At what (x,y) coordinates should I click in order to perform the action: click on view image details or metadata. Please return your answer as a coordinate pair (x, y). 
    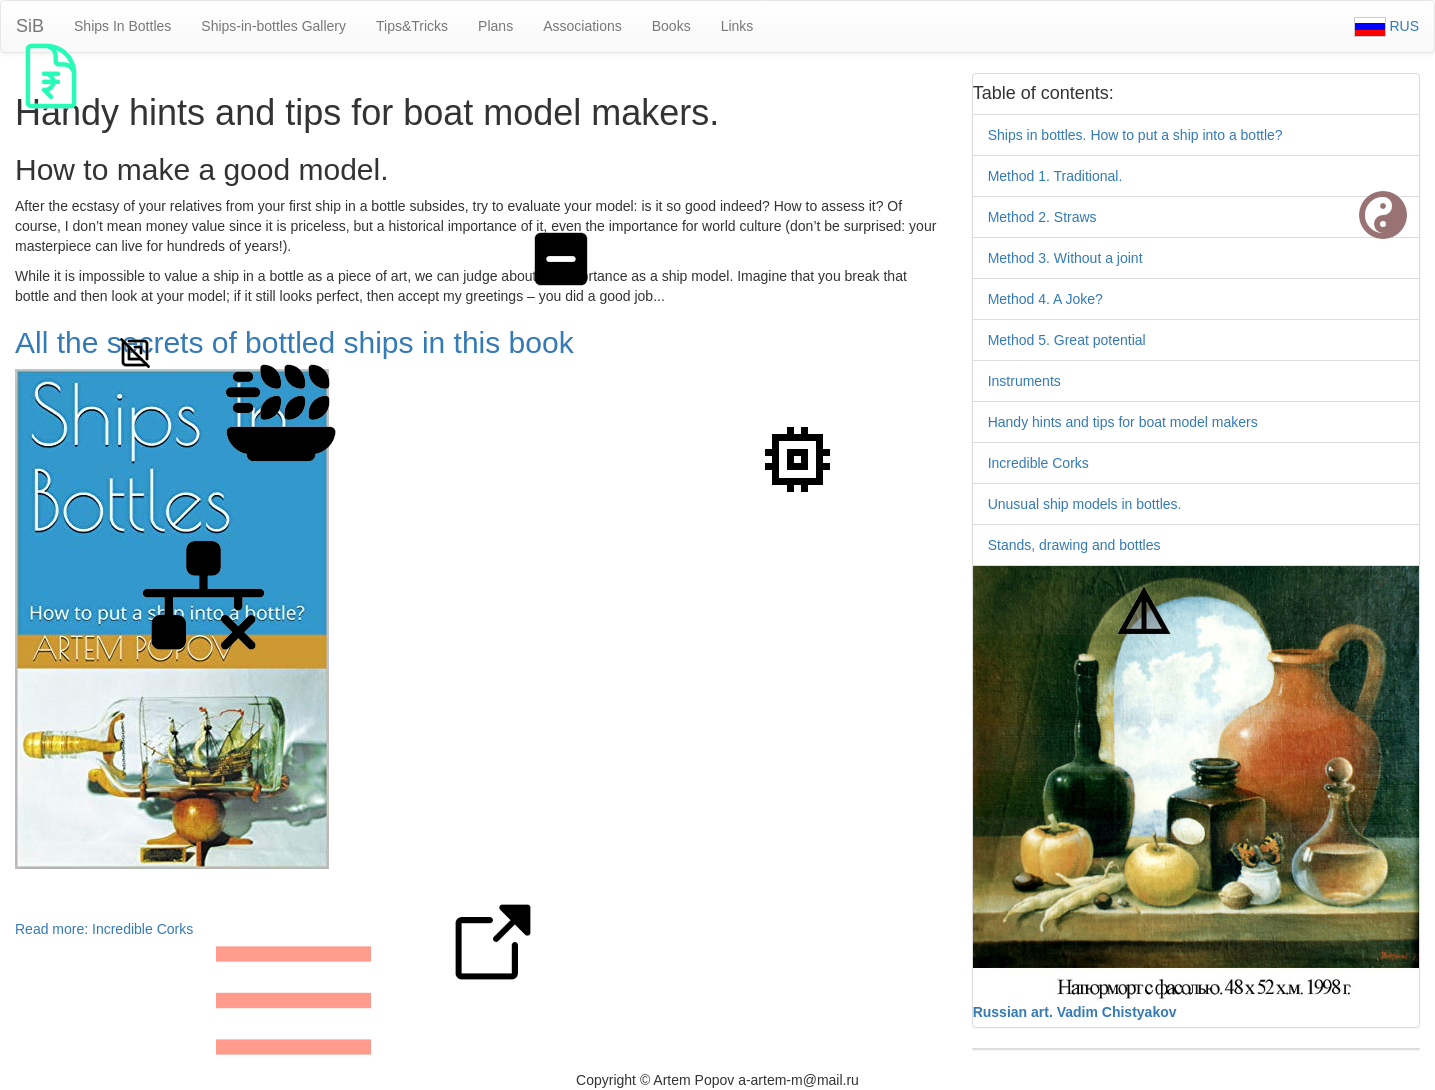
    Looking at the image, I should click on (1144, 610).